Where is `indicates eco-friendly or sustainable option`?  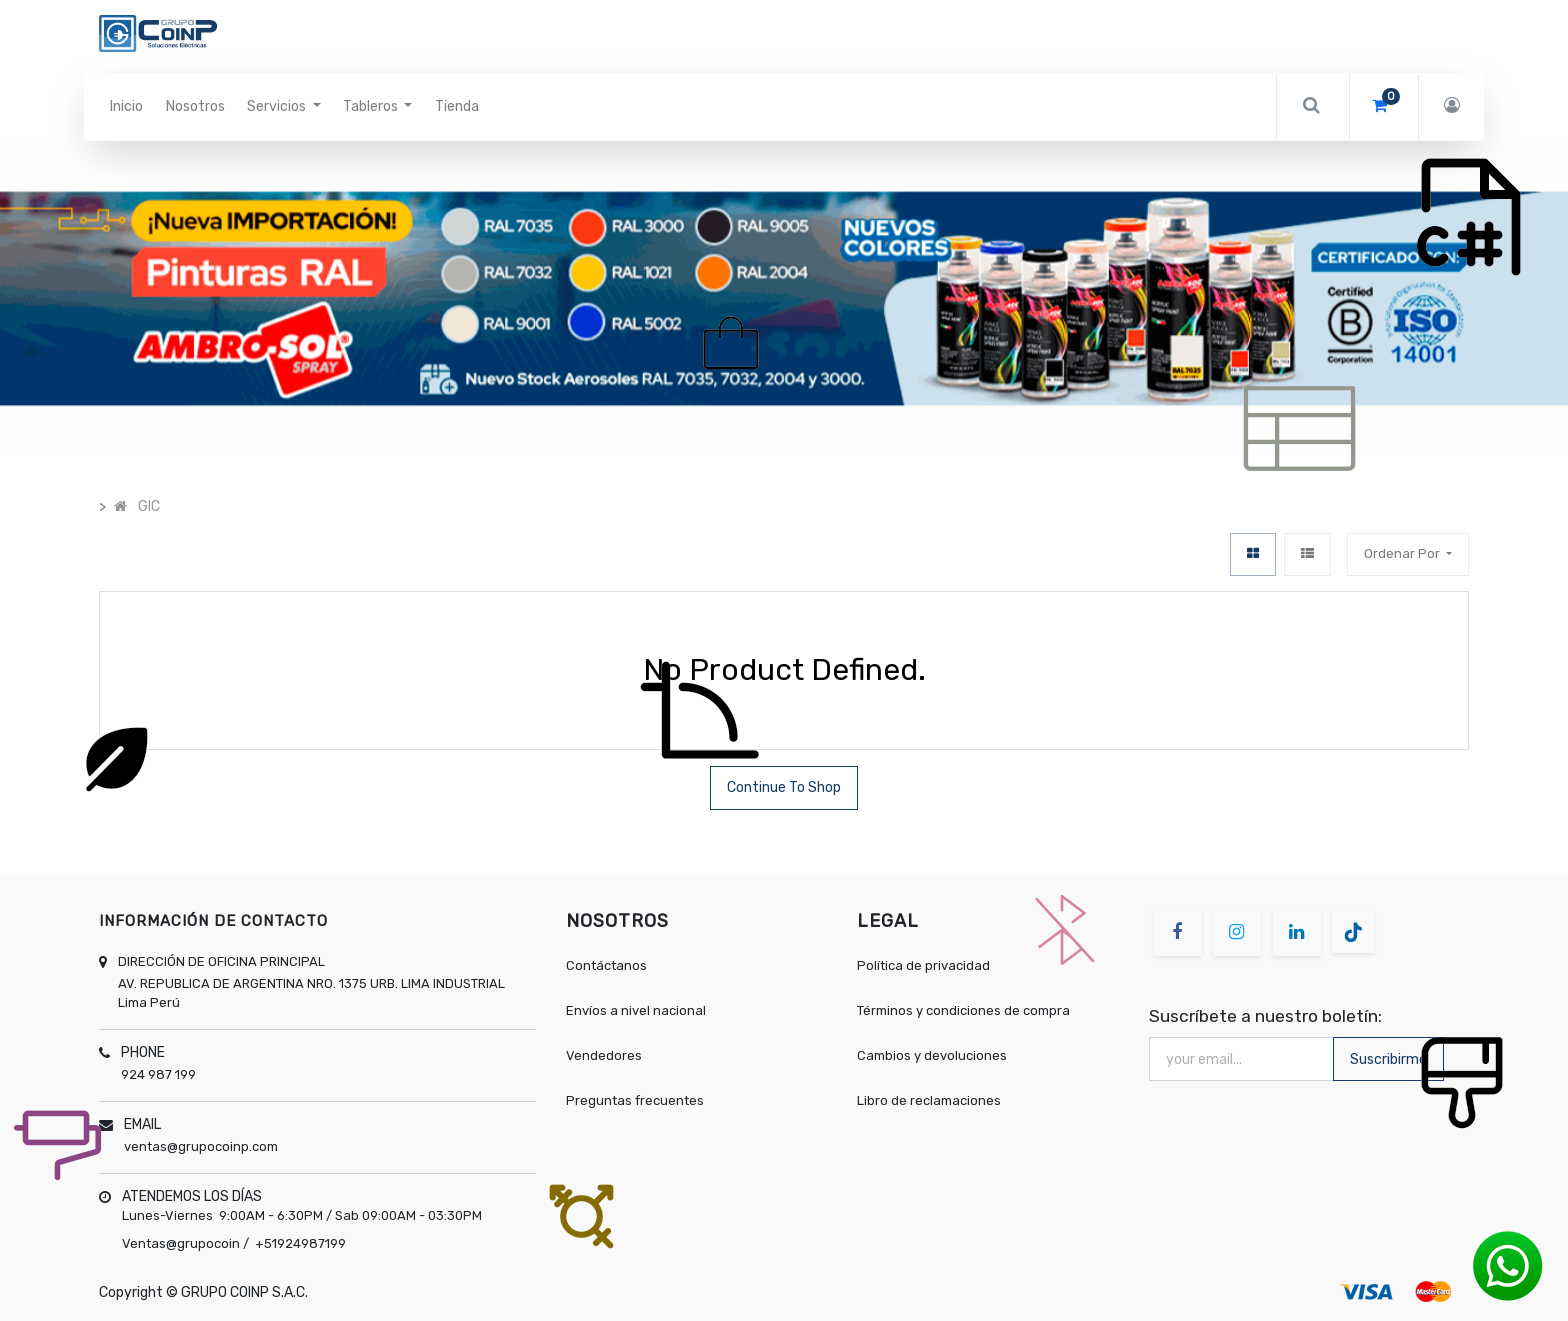
indicates eco-friendly or sustainable option is located at coordinates (115, 759).